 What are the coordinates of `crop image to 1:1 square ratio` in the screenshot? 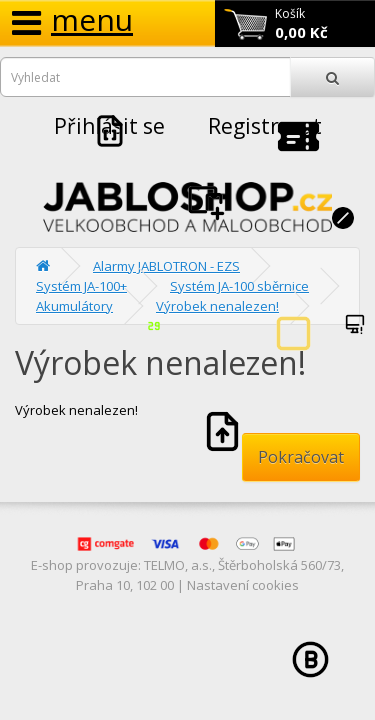 It's located at (293, 333).